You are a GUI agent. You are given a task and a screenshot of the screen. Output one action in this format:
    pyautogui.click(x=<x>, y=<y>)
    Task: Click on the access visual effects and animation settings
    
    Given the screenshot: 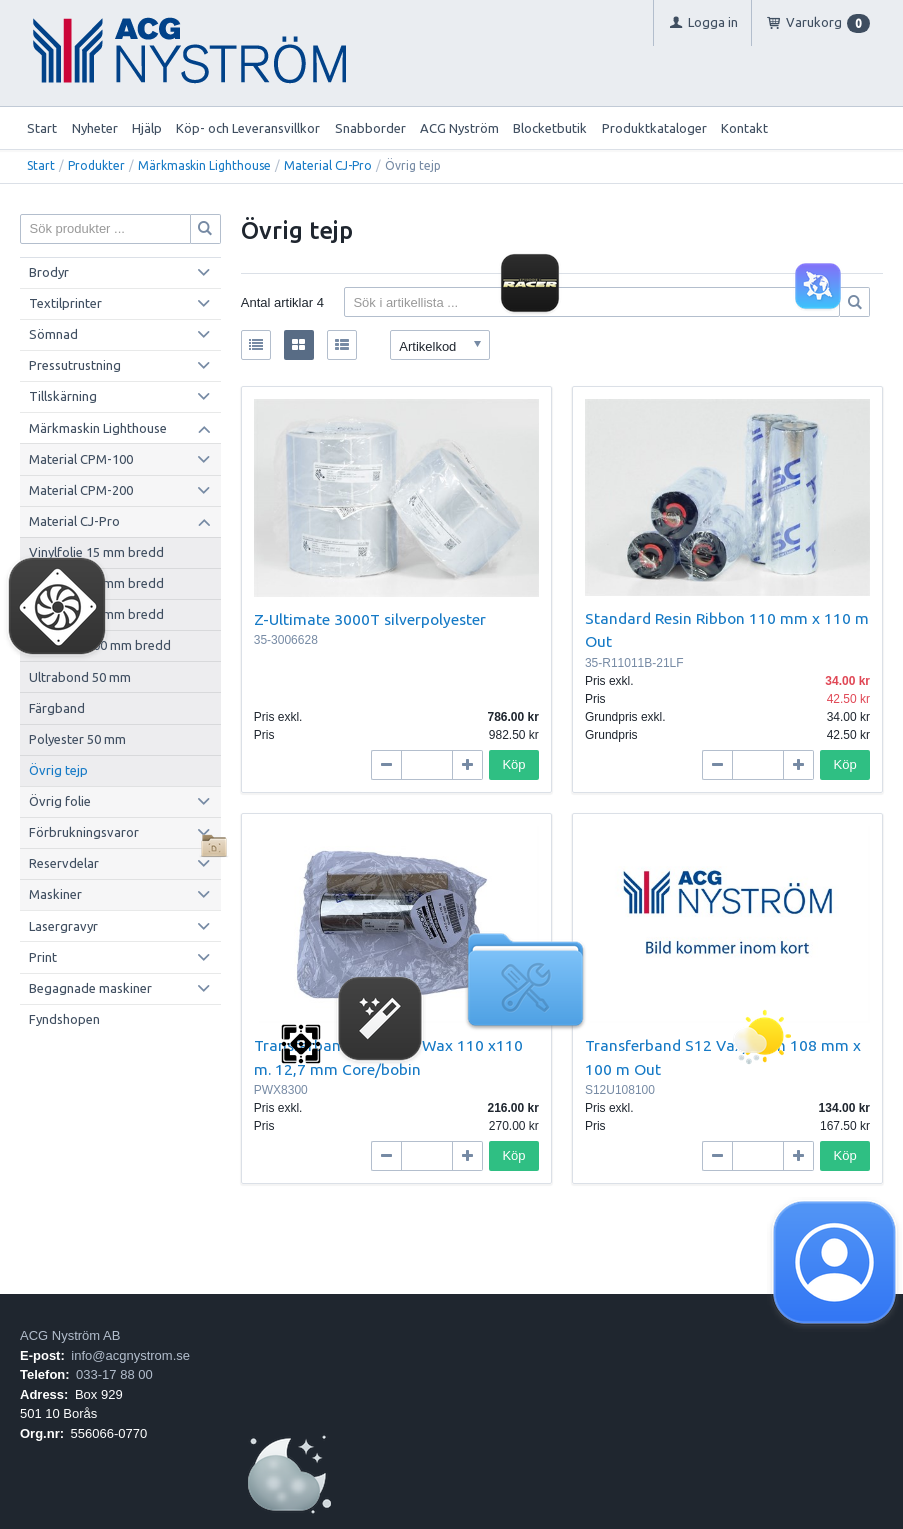 What is the action you would take?
    pyautogui.click(x=380, y=1020)
    